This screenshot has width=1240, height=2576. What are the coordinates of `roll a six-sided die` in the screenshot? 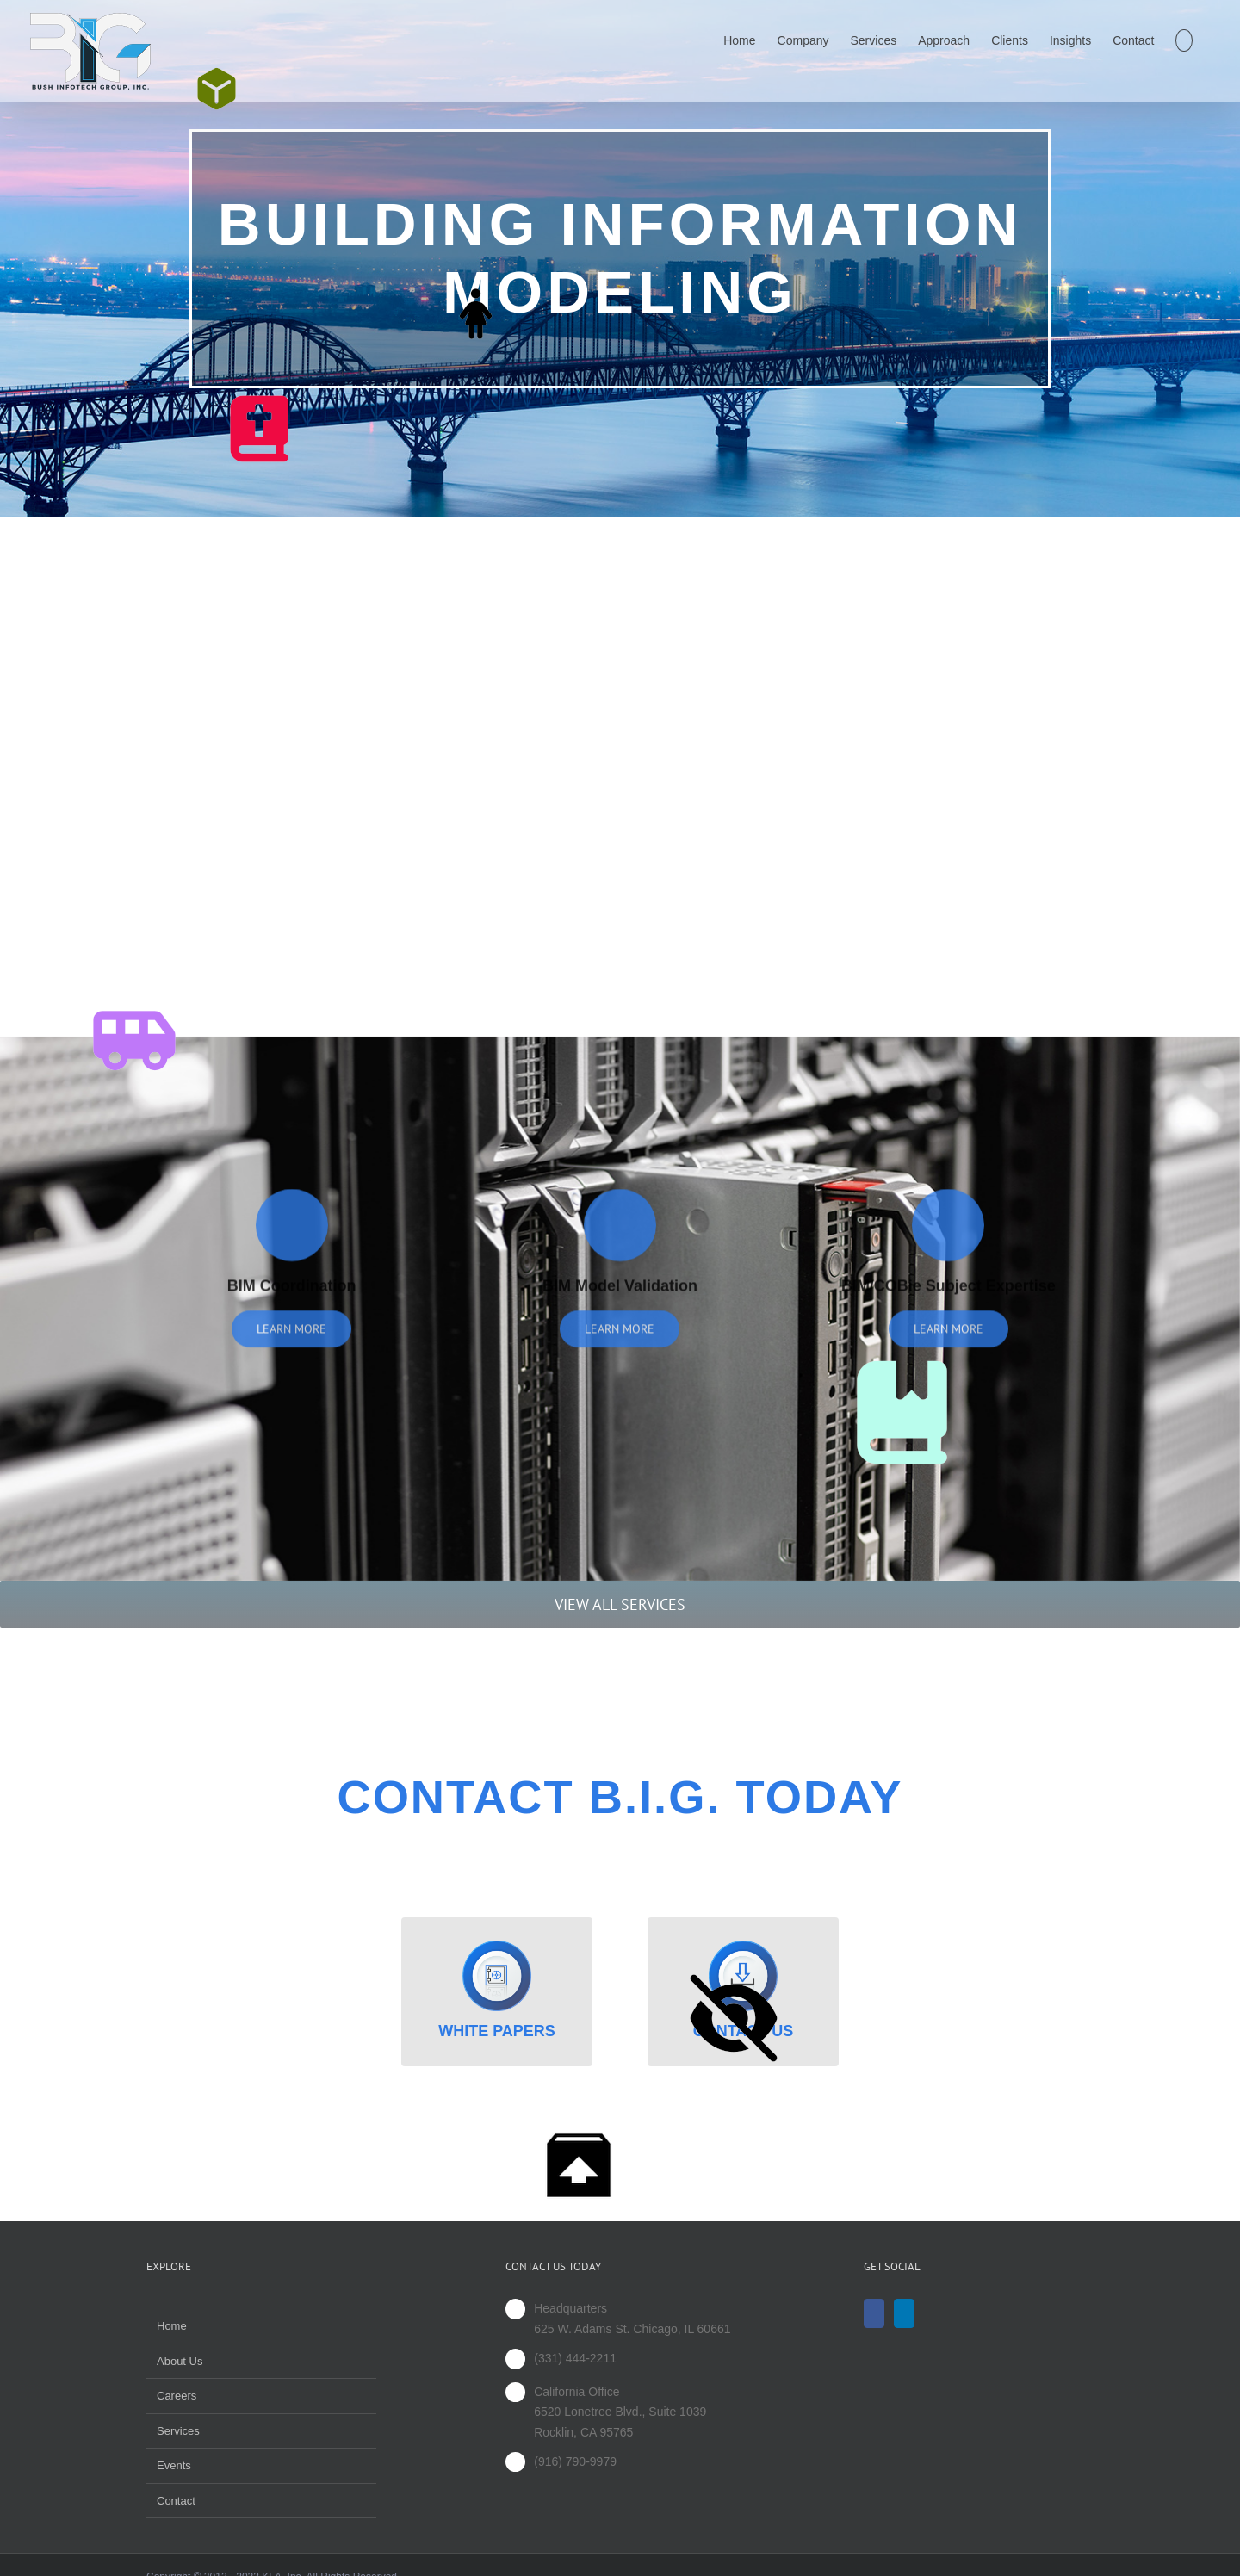 It's located at (216, 88).